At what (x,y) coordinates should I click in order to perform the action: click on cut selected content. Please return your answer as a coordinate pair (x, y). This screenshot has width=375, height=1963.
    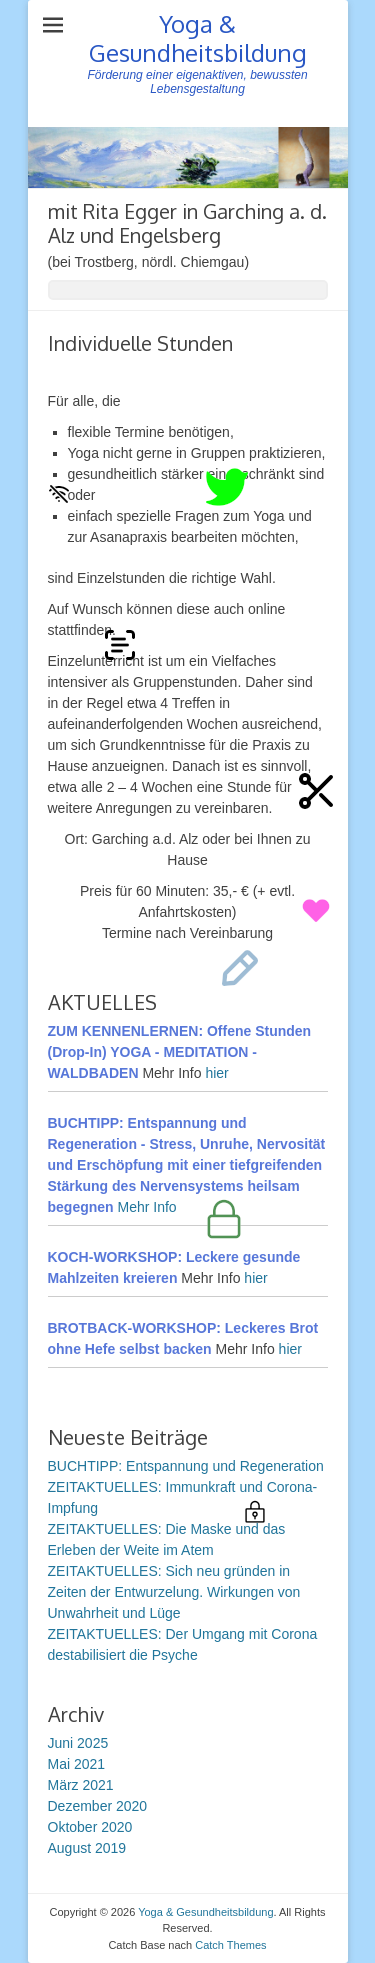
    Looking at the image, I should click on (316, 791).